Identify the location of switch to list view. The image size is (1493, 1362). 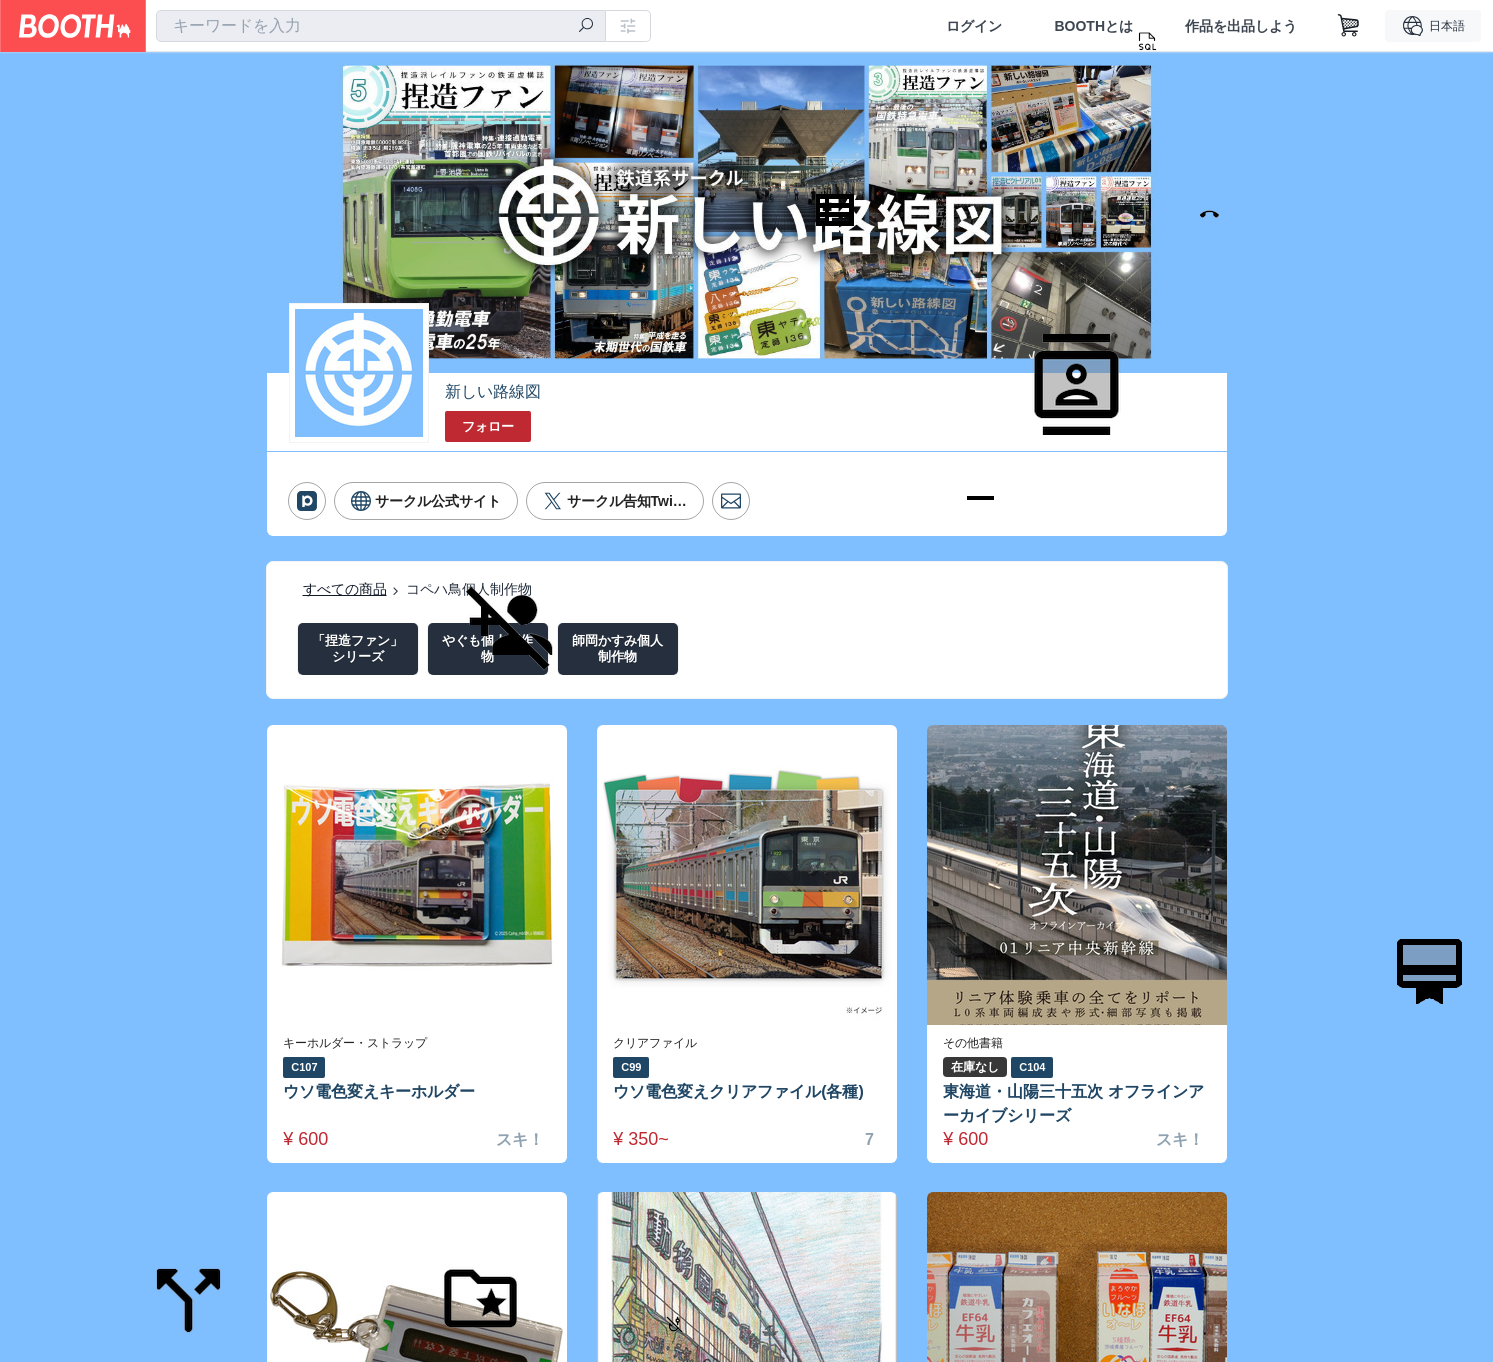
(836, 210).